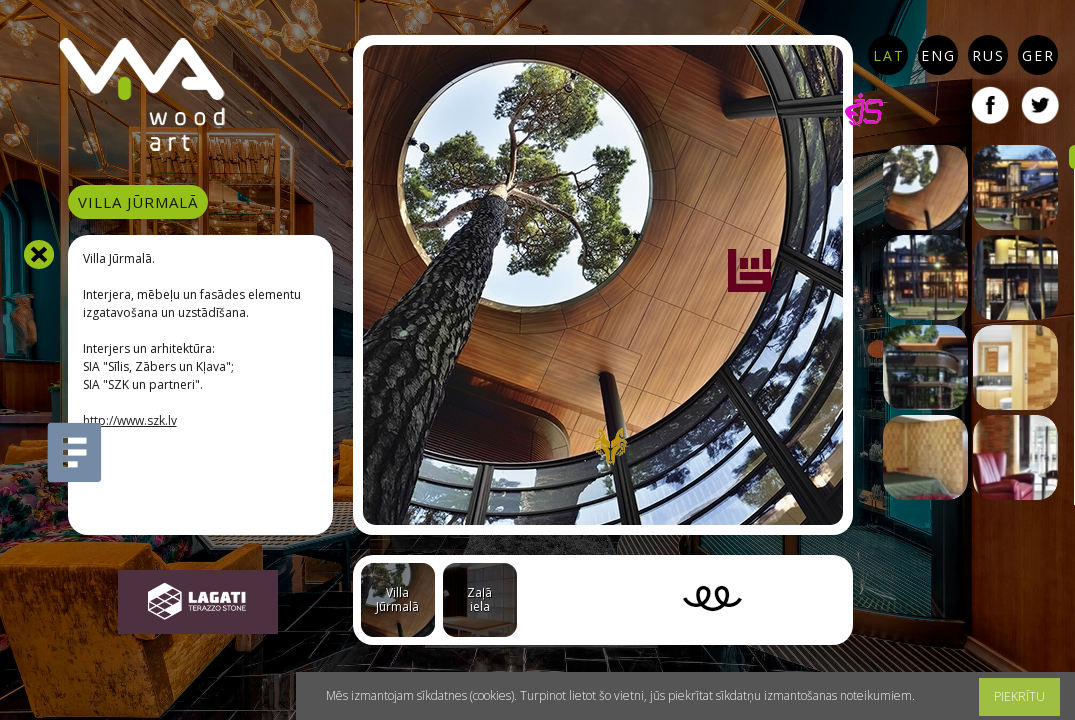 This screenshot has height=720, width=1075. Describe the element at coordinates (610, 446) in the screenshot. I see `wolf pack battalion brand logo` at that location.